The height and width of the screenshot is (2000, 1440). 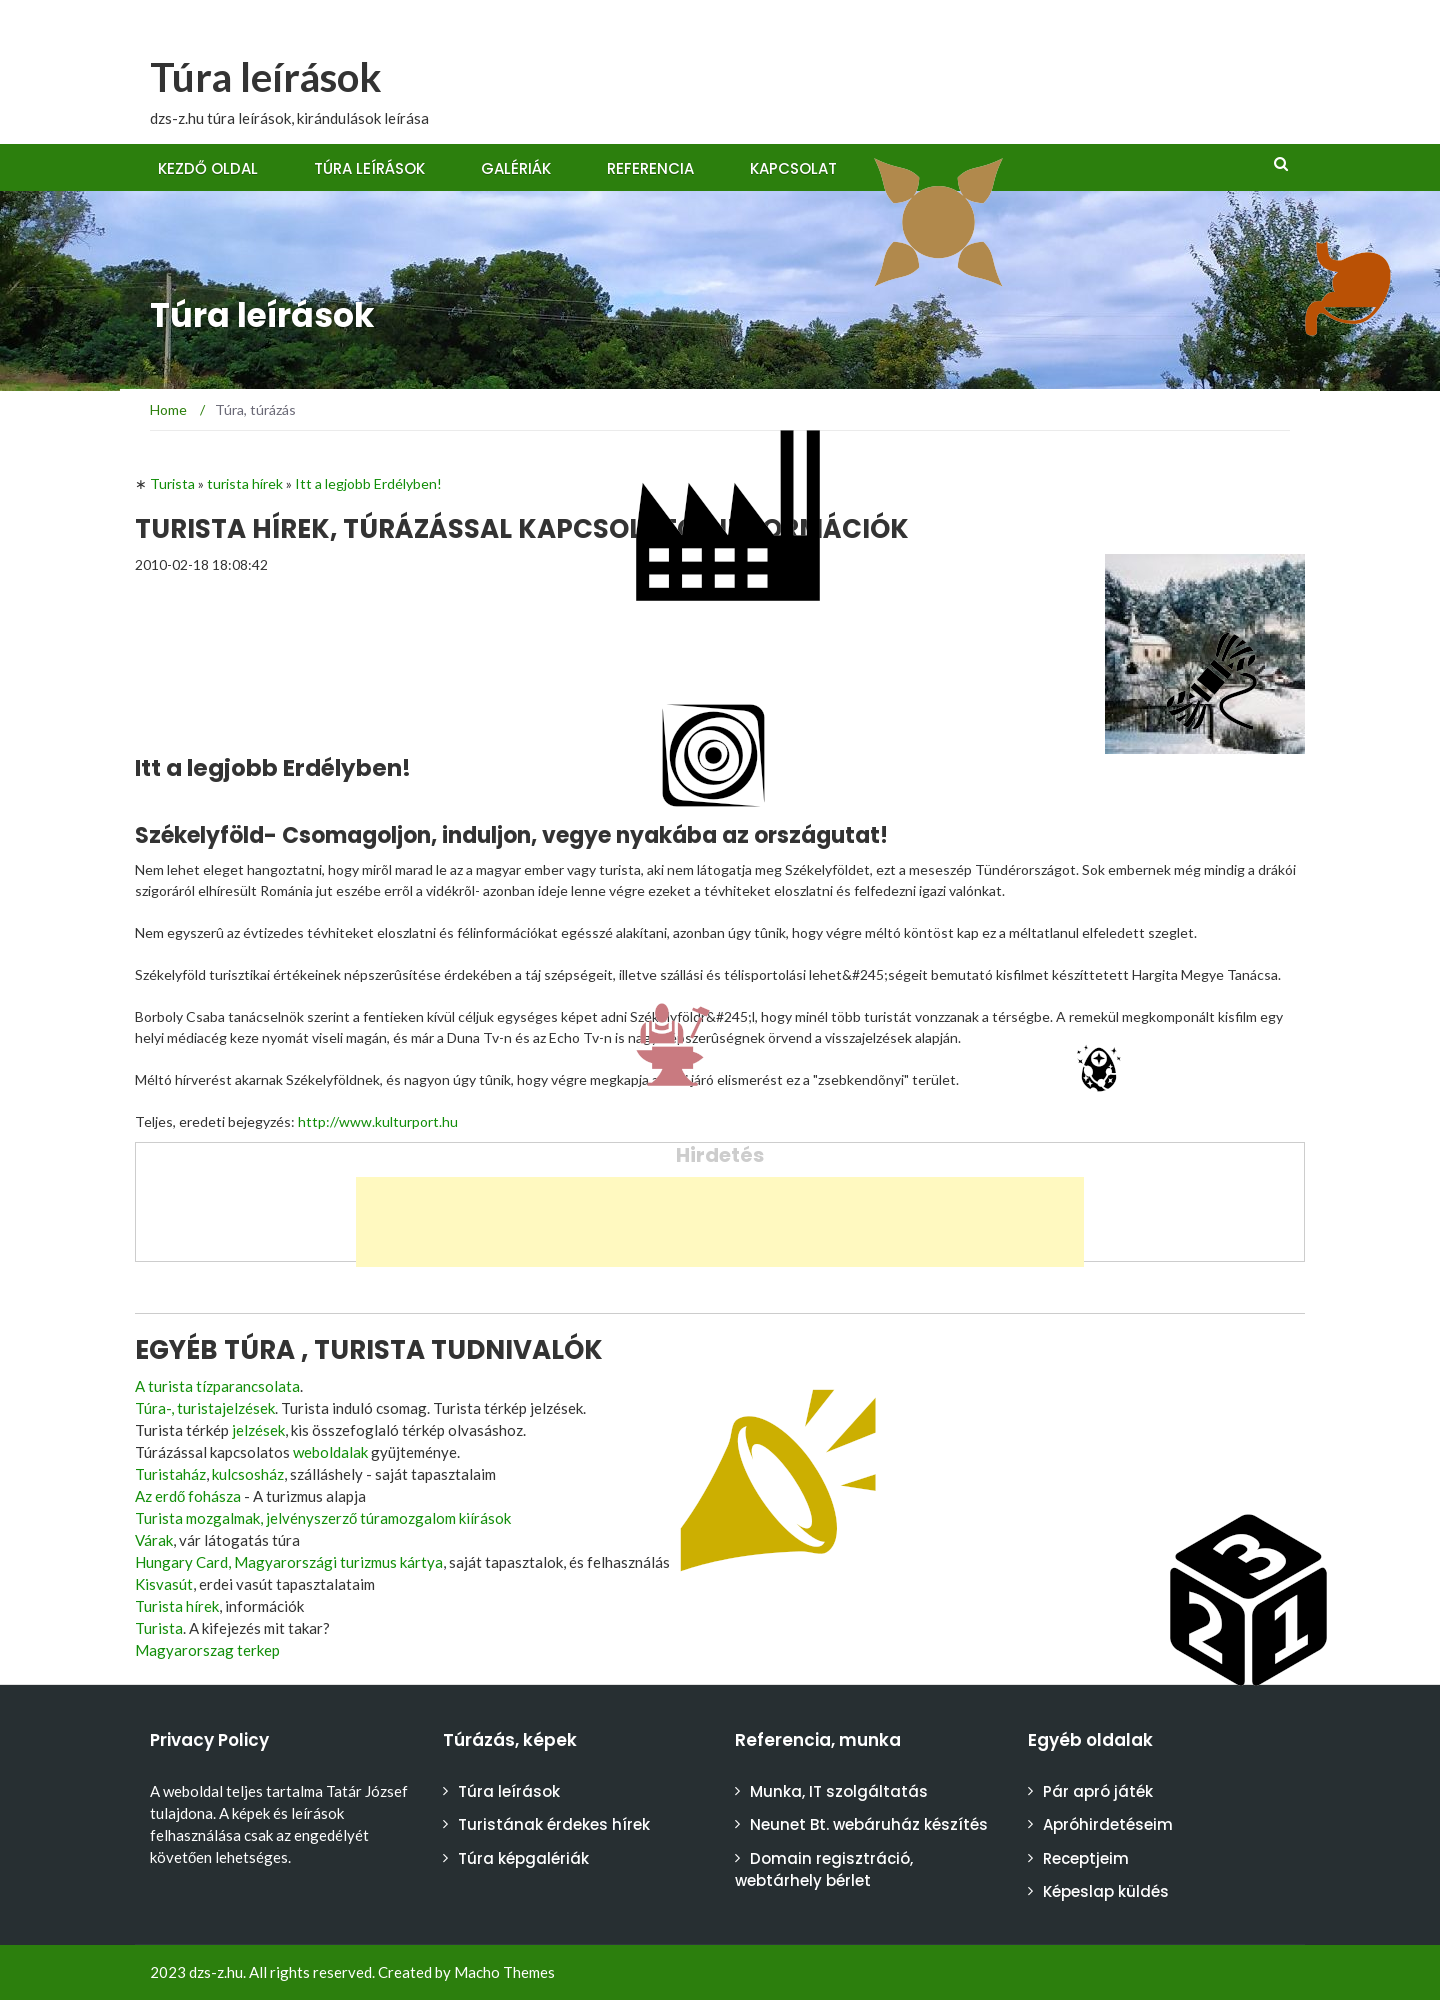 What do you see at coordinates (1099, 1068) in the screenshot?
I see `a cosmic or celestial themed collectible item` at bounding box center [1099, 1068].